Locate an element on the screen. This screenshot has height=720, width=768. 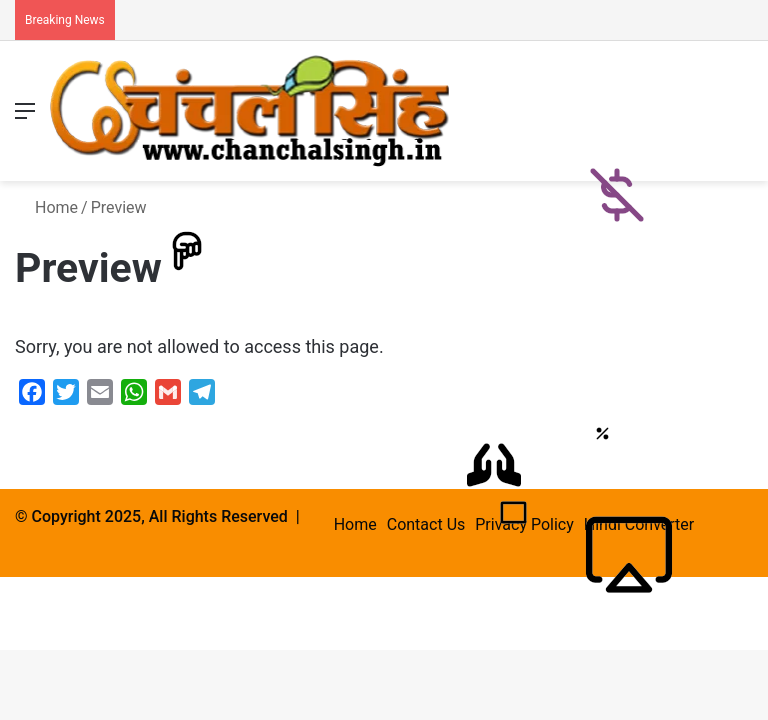
view discount or sale pricing is located at coordinates (602, 433).